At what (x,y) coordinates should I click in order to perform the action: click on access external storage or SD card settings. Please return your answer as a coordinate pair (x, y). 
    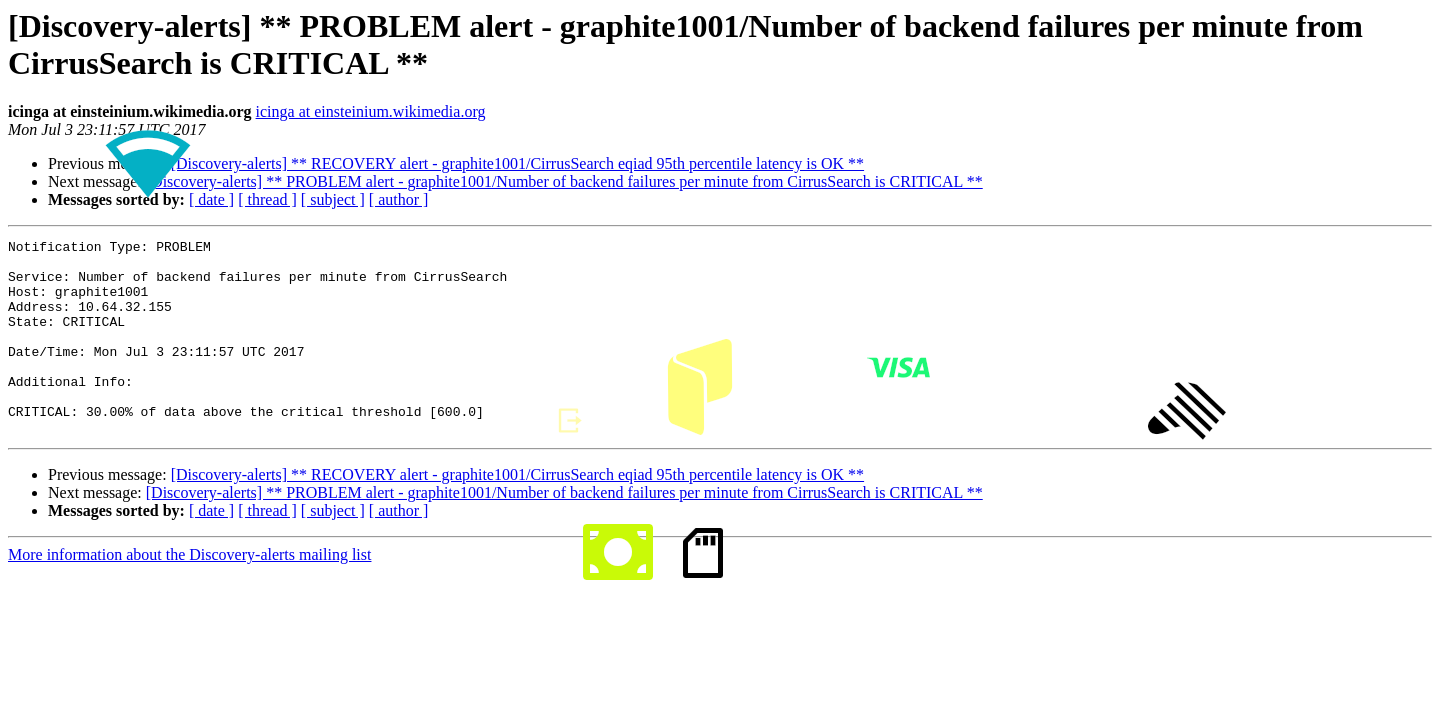
    Looking at the image, I should click on (703, 553).